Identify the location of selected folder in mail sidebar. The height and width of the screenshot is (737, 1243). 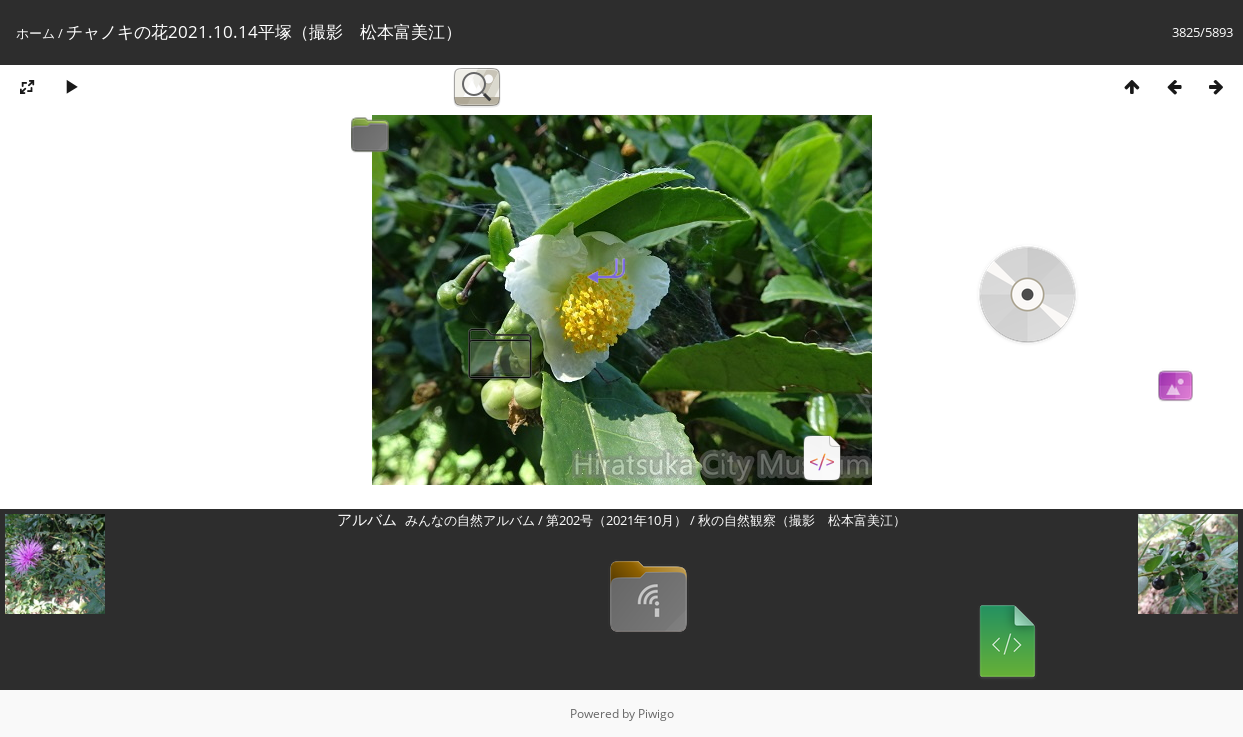
(500, 353).